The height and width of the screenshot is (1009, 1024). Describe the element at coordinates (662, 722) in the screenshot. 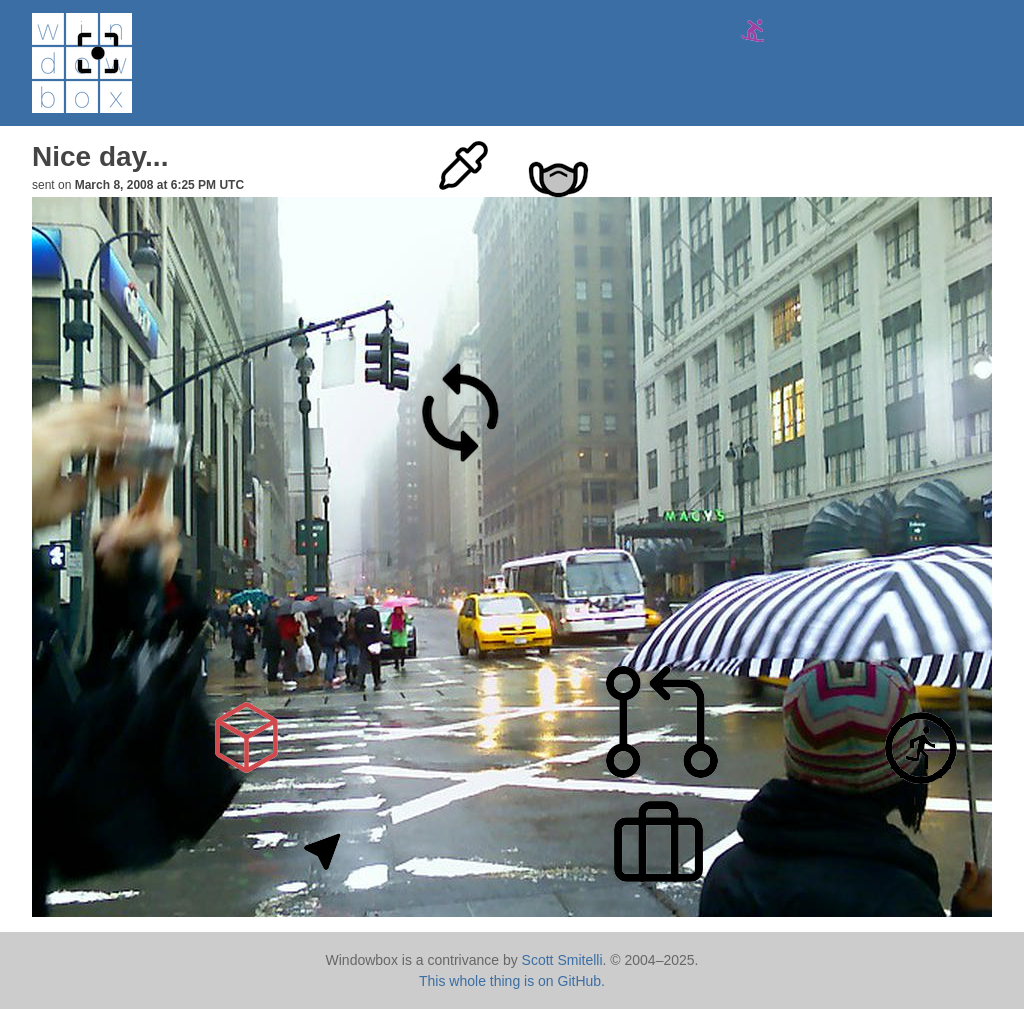

I see `create a new pull request` at that location.